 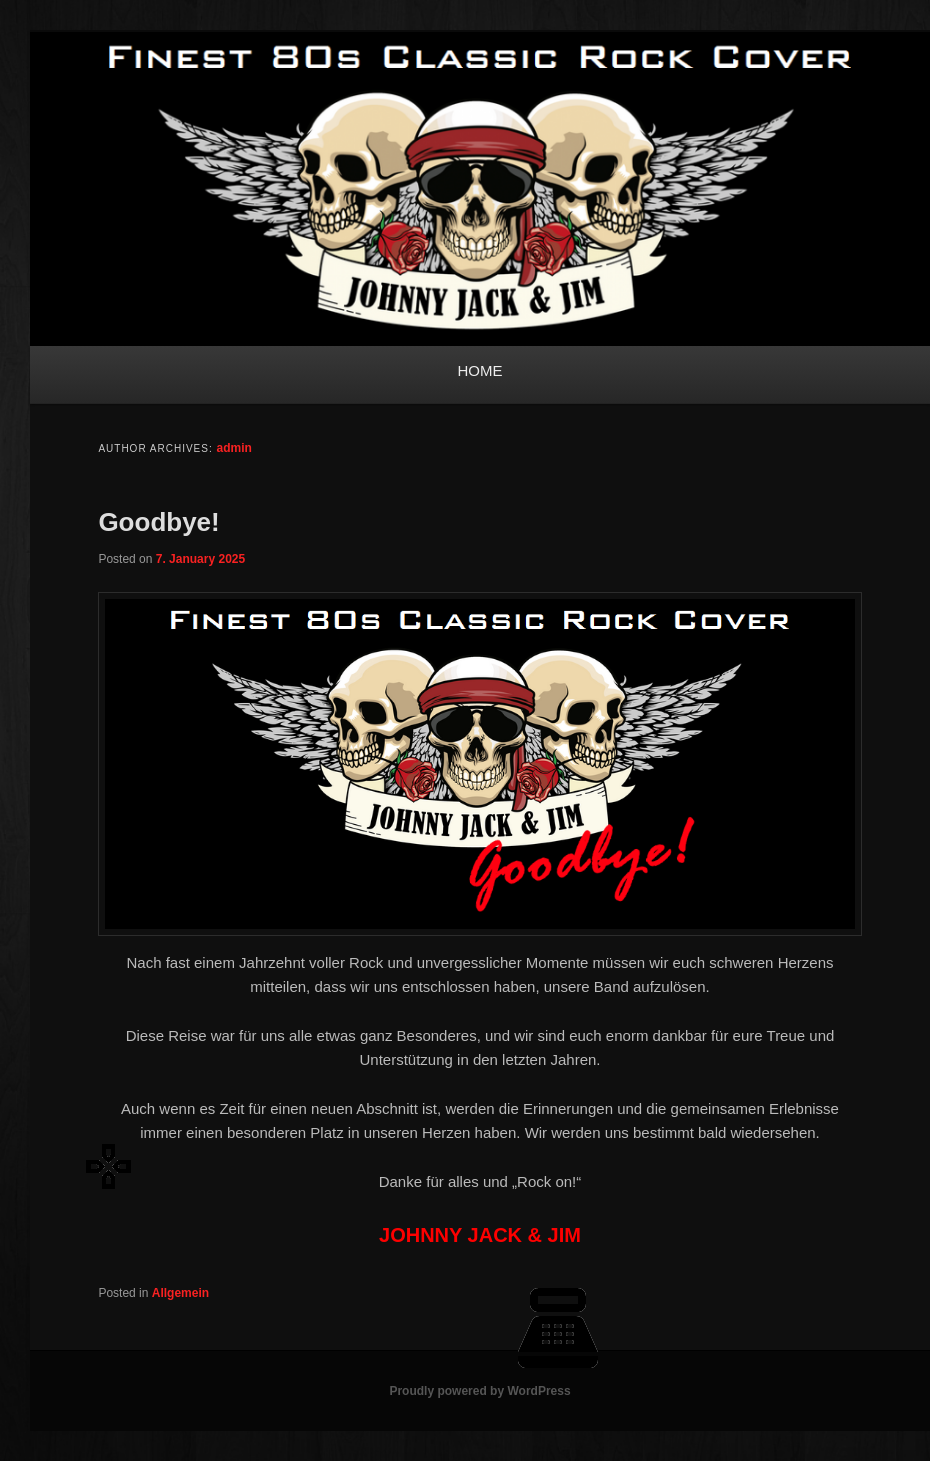 I want to click on access point of sale or checkout system, so click(x=558, y=1328).